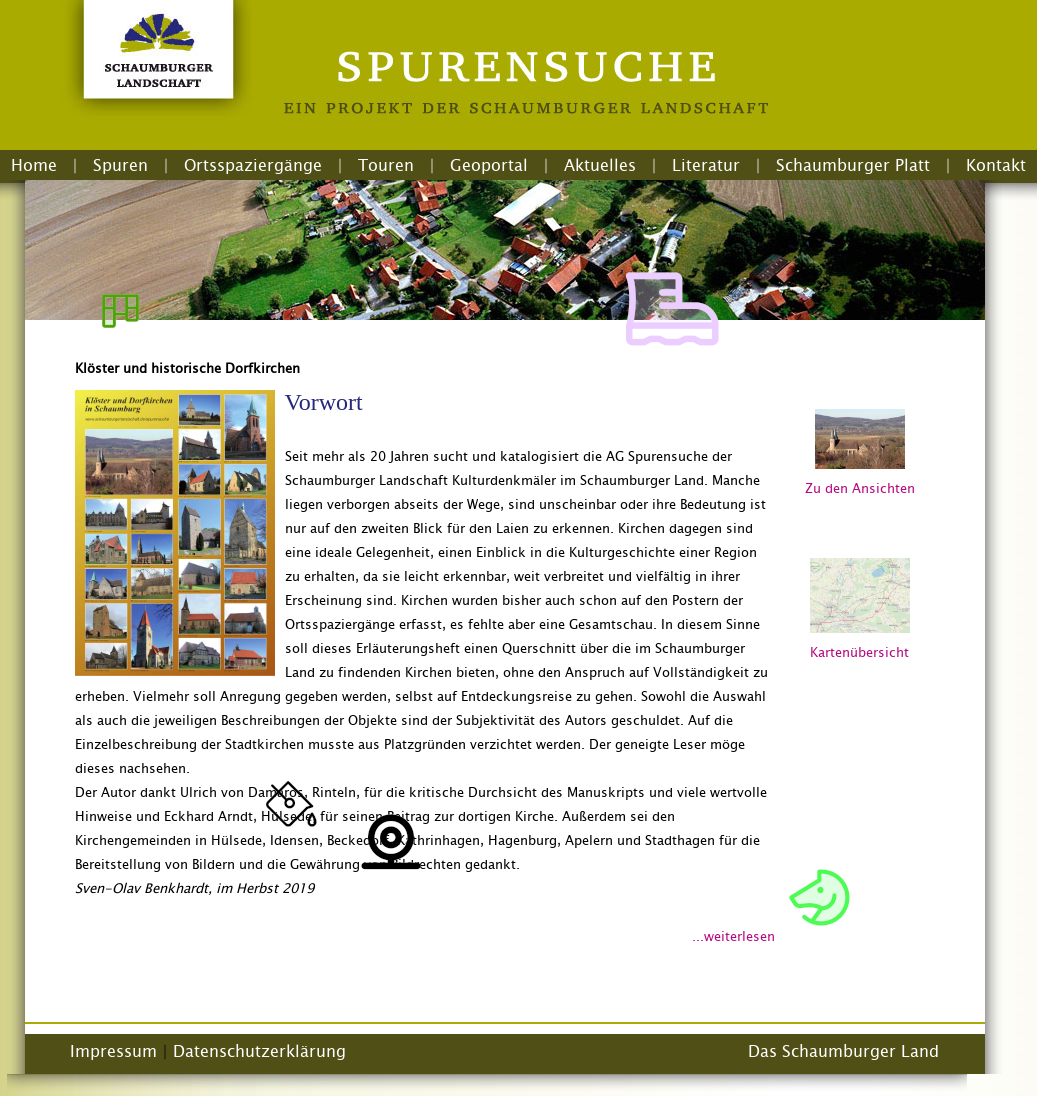 Image resolution: width=1037 pixels, height=1096 pixels. Describe the element at coordinates (120, 309) in the screenshot. I see `view kanban board` at that location.